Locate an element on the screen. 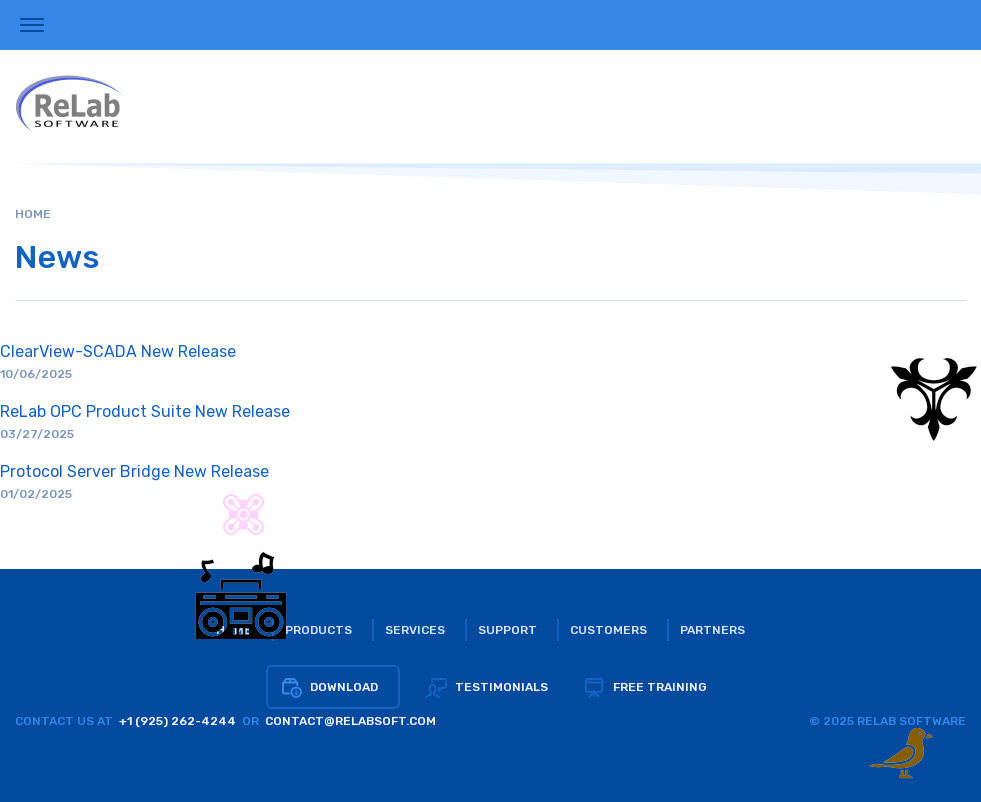 The height and width of the screenshot is (802, 981). open music player or audio controls is located at coordinates (241, 597).